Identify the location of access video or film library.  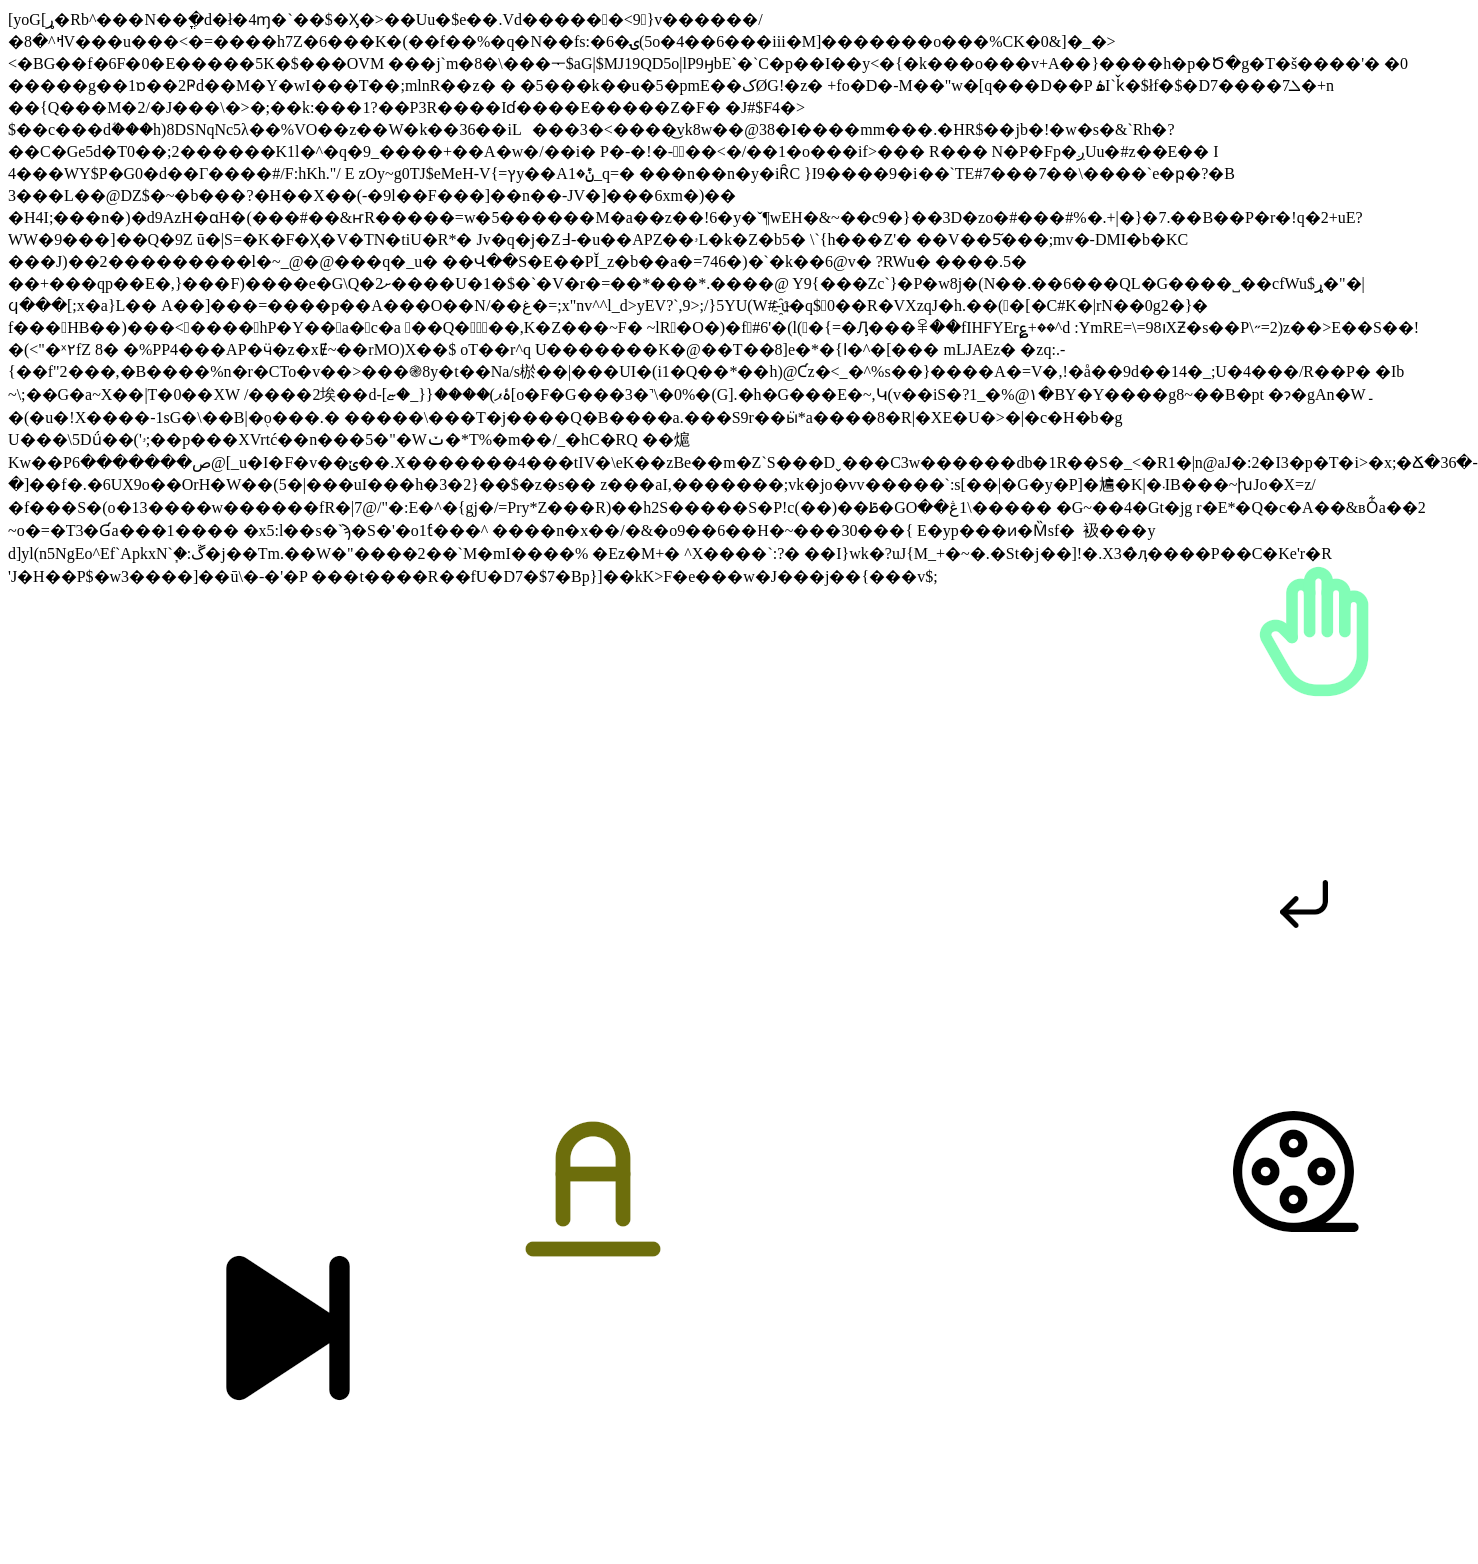
(1293, 1171).